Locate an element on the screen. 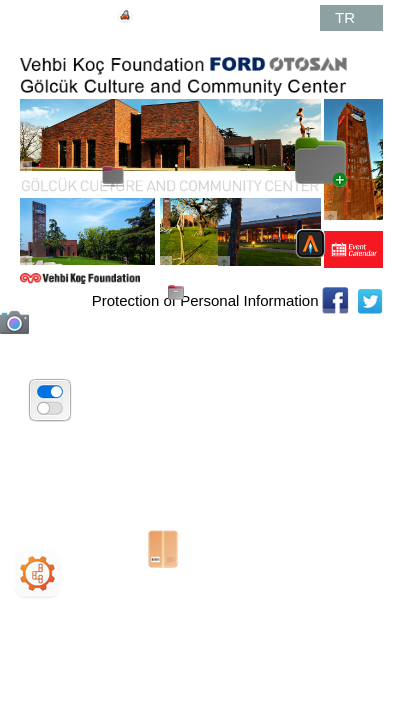  launch supertuxkart racing game is located at coordinates (125, 15).